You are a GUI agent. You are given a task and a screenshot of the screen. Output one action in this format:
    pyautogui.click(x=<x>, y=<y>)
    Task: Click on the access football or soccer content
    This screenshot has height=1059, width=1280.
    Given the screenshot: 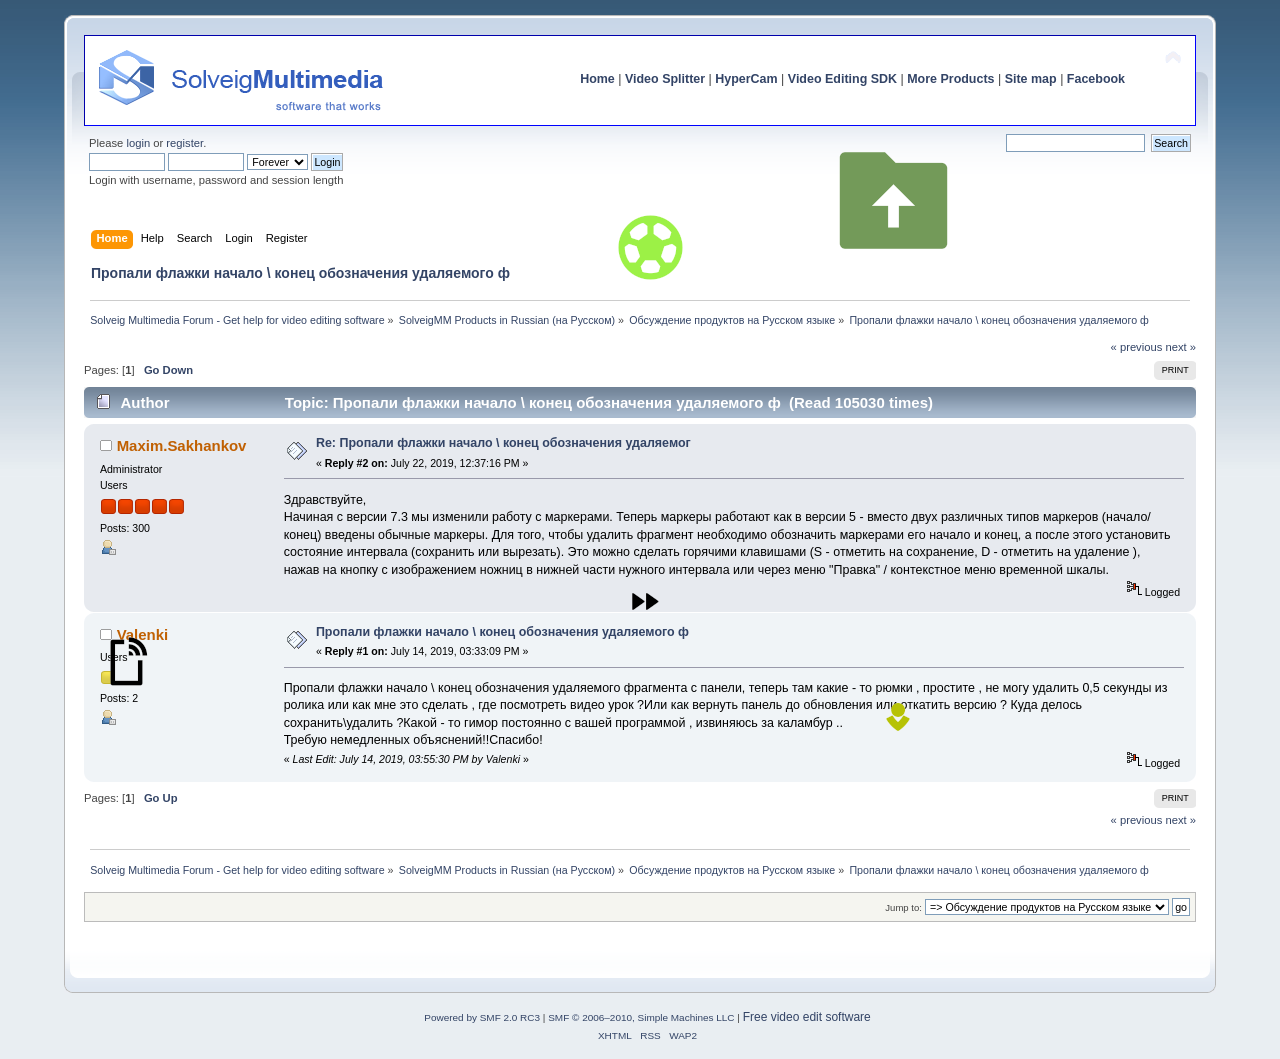 What is the action you would take?
    pyautogui.click(x=650, y=247)
    